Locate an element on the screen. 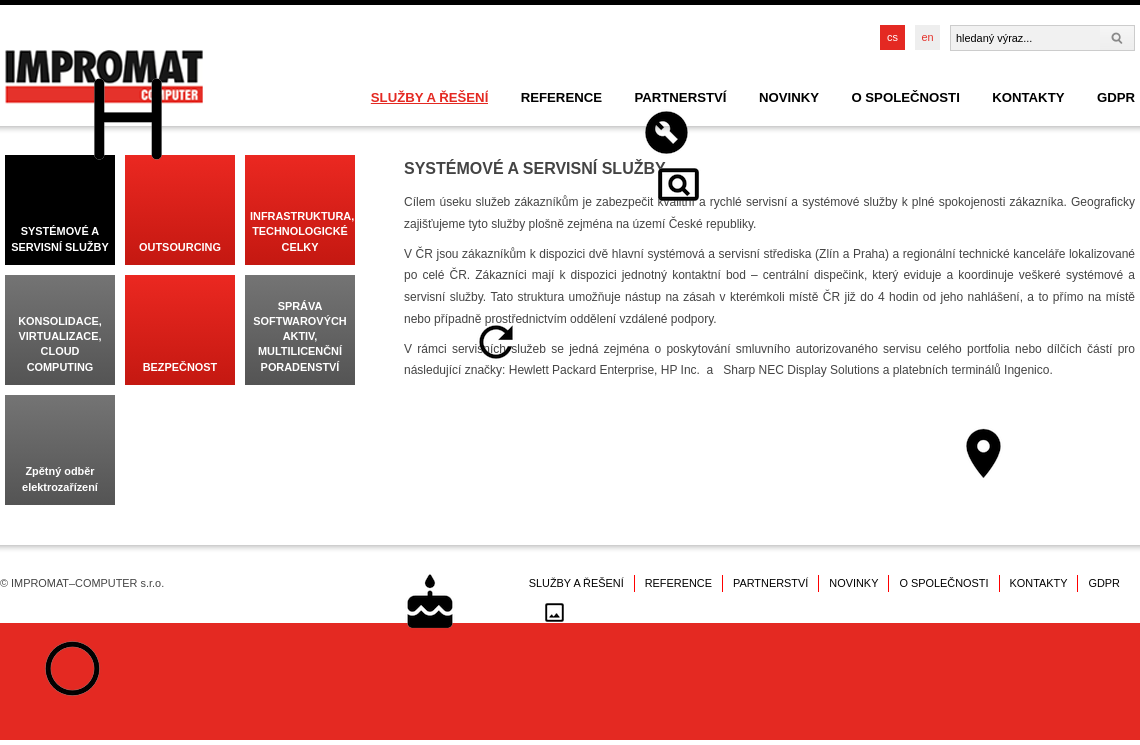 This screenshot has width=1140, height=745. view original image without cropping is located at coordinates (554, 612).